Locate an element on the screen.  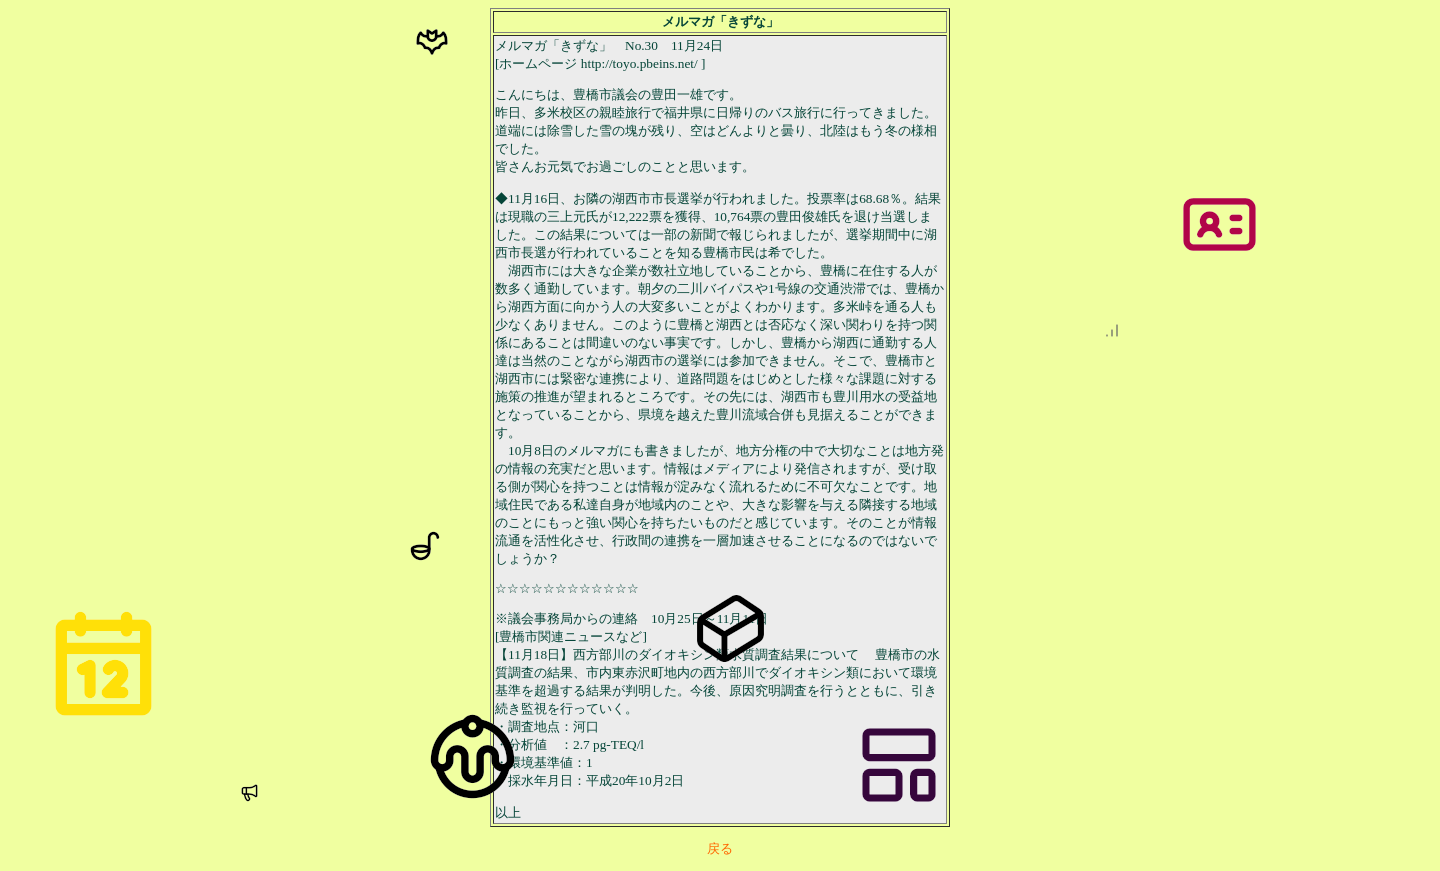
select a page layout template is located at coordinates (899, 765).